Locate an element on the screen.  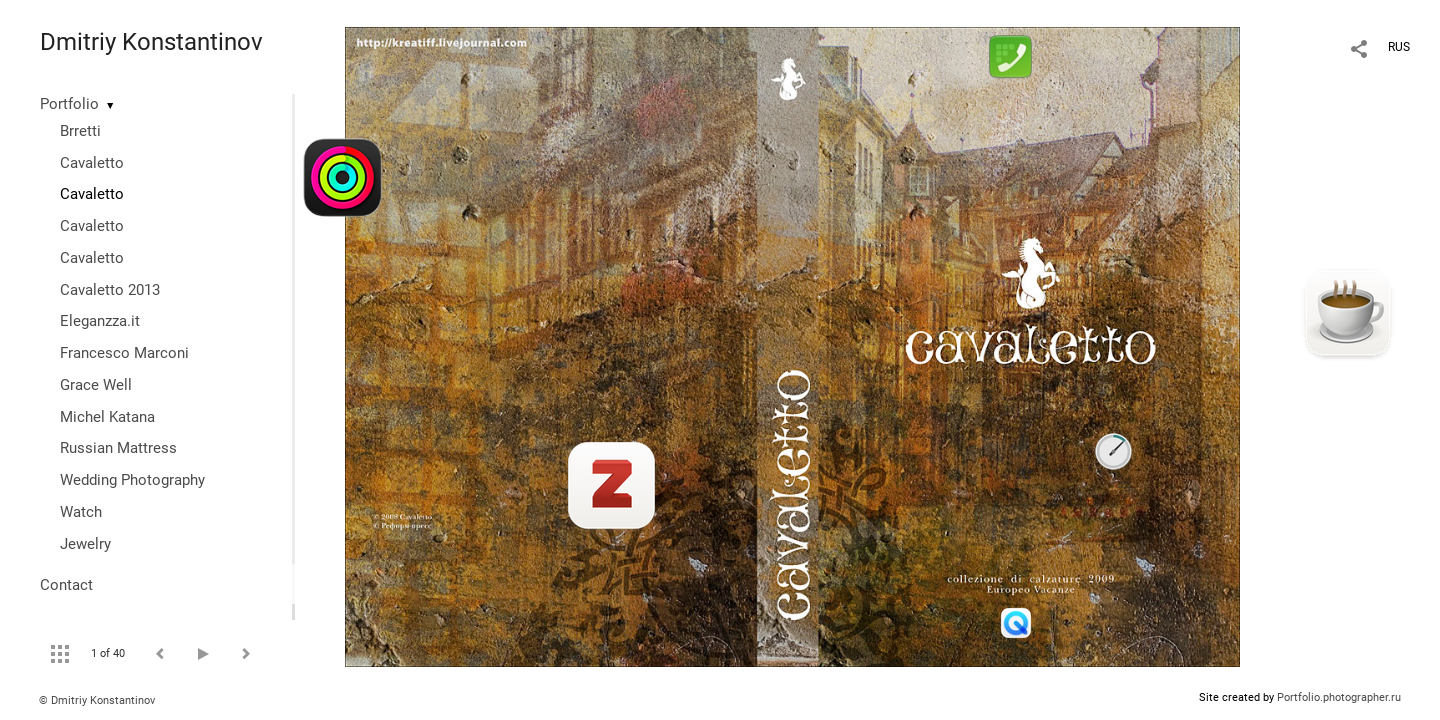
open the fitness app is located at coordinates (342, 177).